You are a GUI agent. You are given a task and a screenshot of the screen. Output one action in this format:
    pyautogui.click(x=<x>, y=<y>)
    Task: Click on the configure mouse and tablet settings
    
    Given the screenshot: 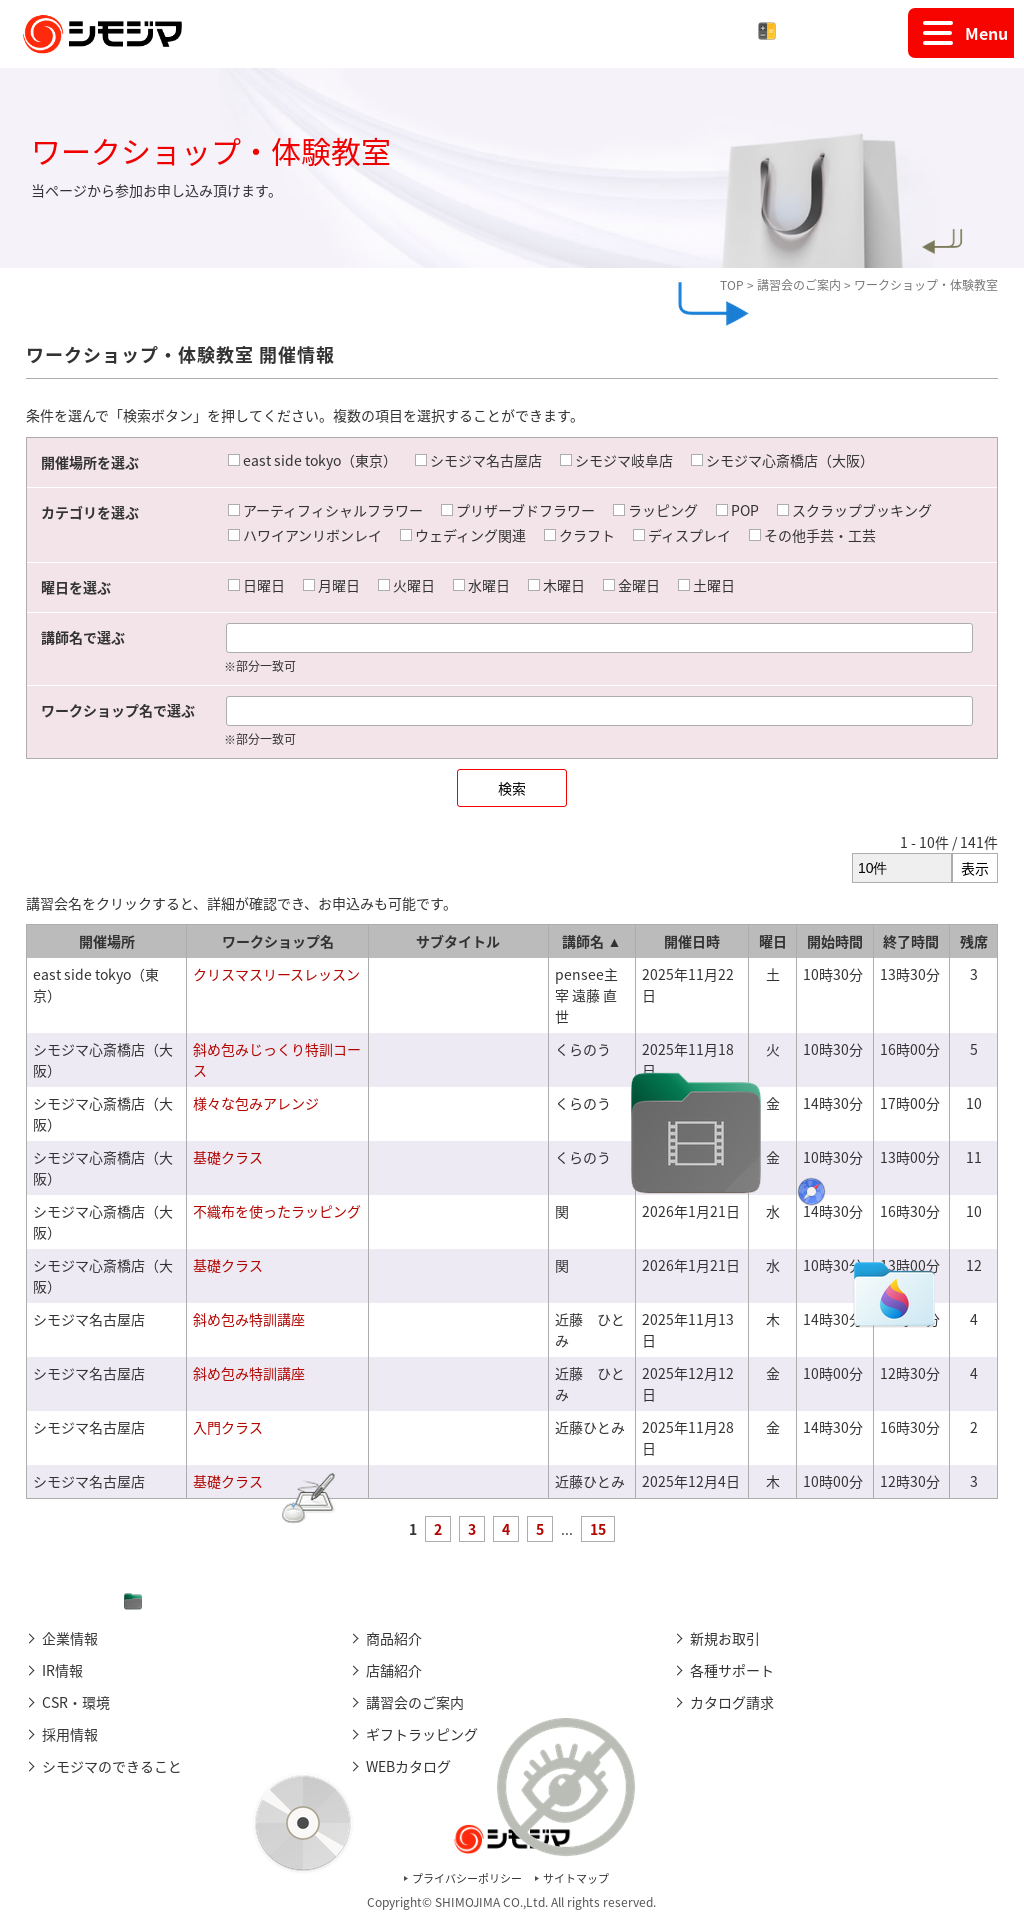 What is the action you would take?
    pyautogui.click(x=308, y=1499)
    